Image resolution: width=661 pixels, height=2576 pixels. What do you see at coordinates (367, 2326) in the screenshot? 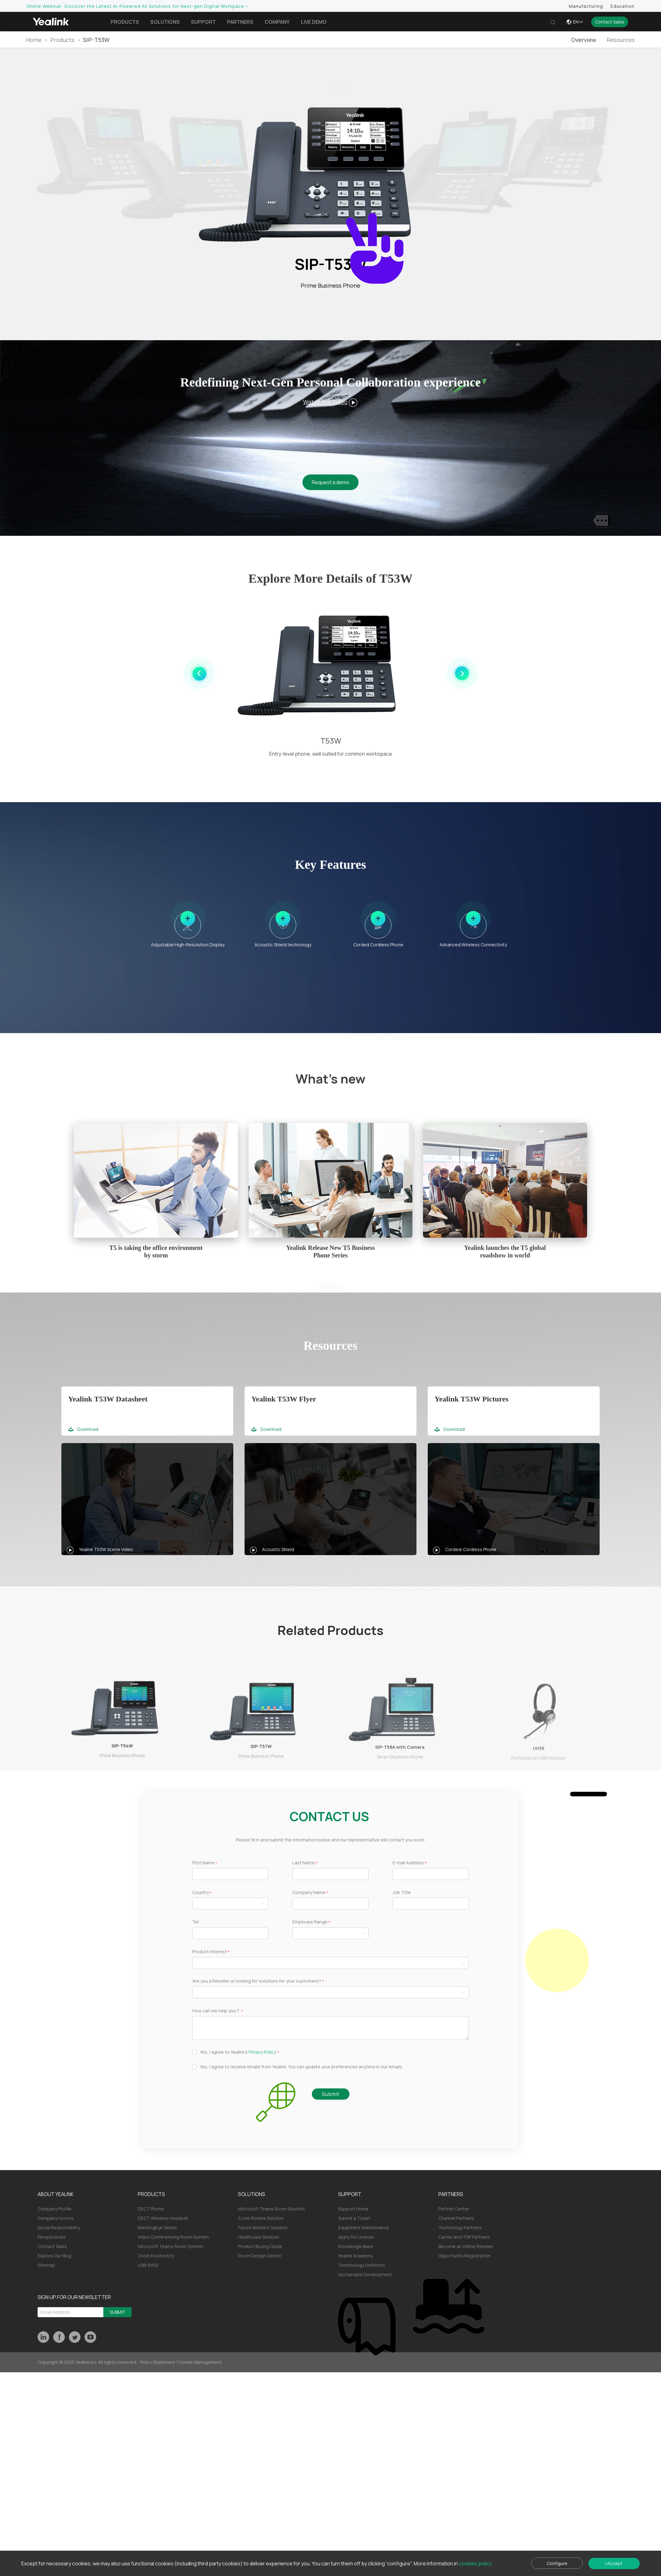
I see `indicates restroom or bathroom location` at bounding box center [367, 2326].